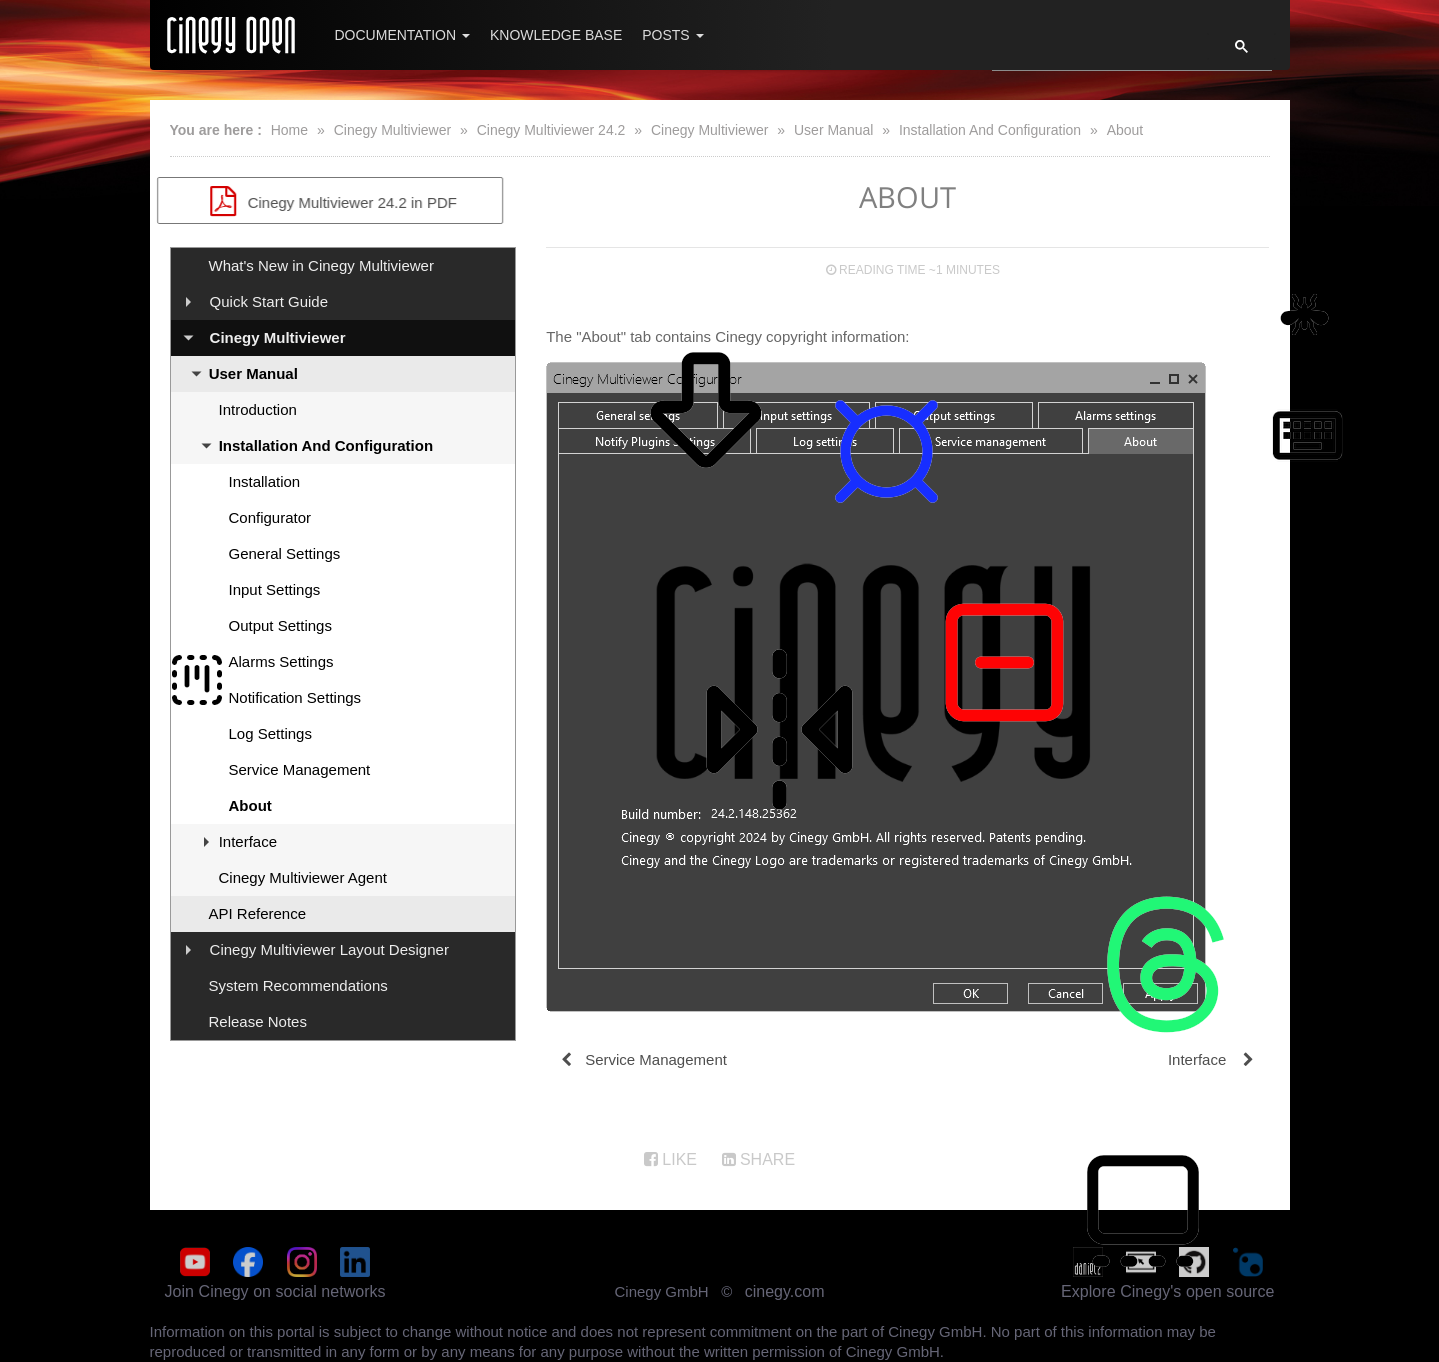  What do you see at coordinates (886, 451) in the screenshot?
I see `select or change currency type` at bounding box center [886, 451].